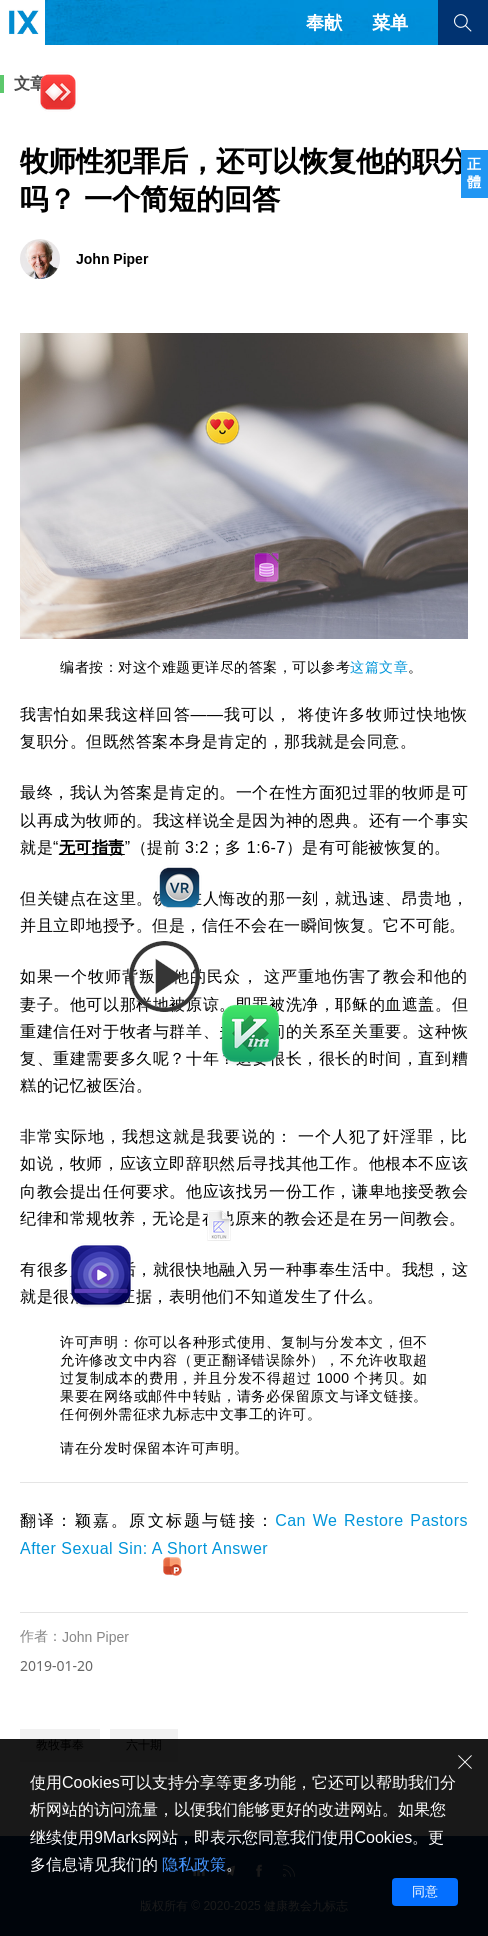 Image resolution: width=488 pixels, height=1936 pixels. I want to click on open libreoffice base database application, so click(266, 567).